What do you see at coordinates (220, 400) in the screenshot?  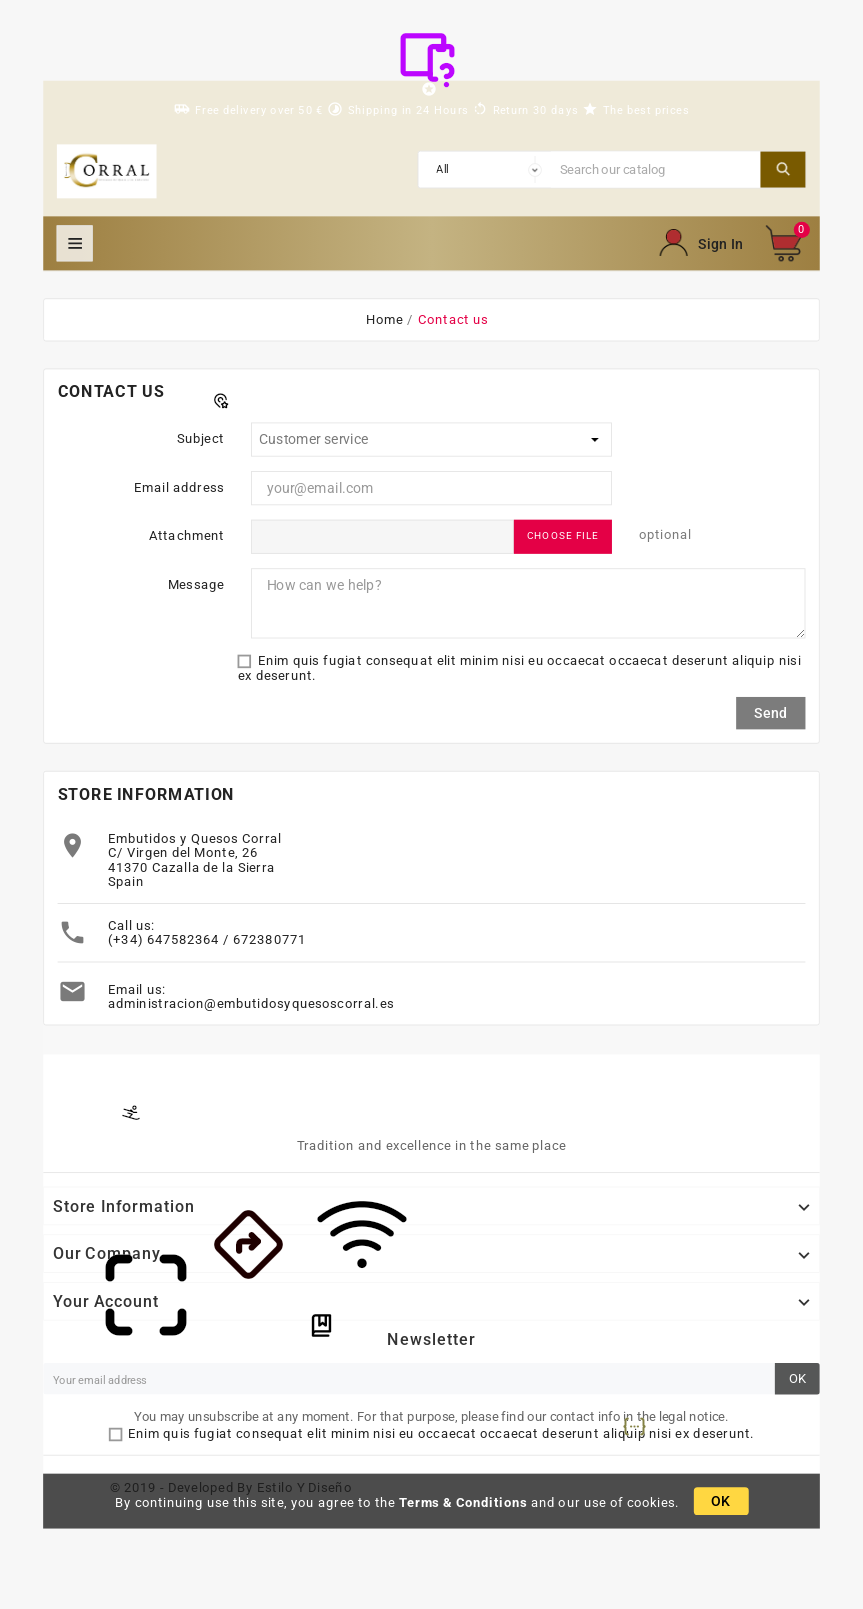 I see `mark a location as favorite` at bounding box center [220, 400].